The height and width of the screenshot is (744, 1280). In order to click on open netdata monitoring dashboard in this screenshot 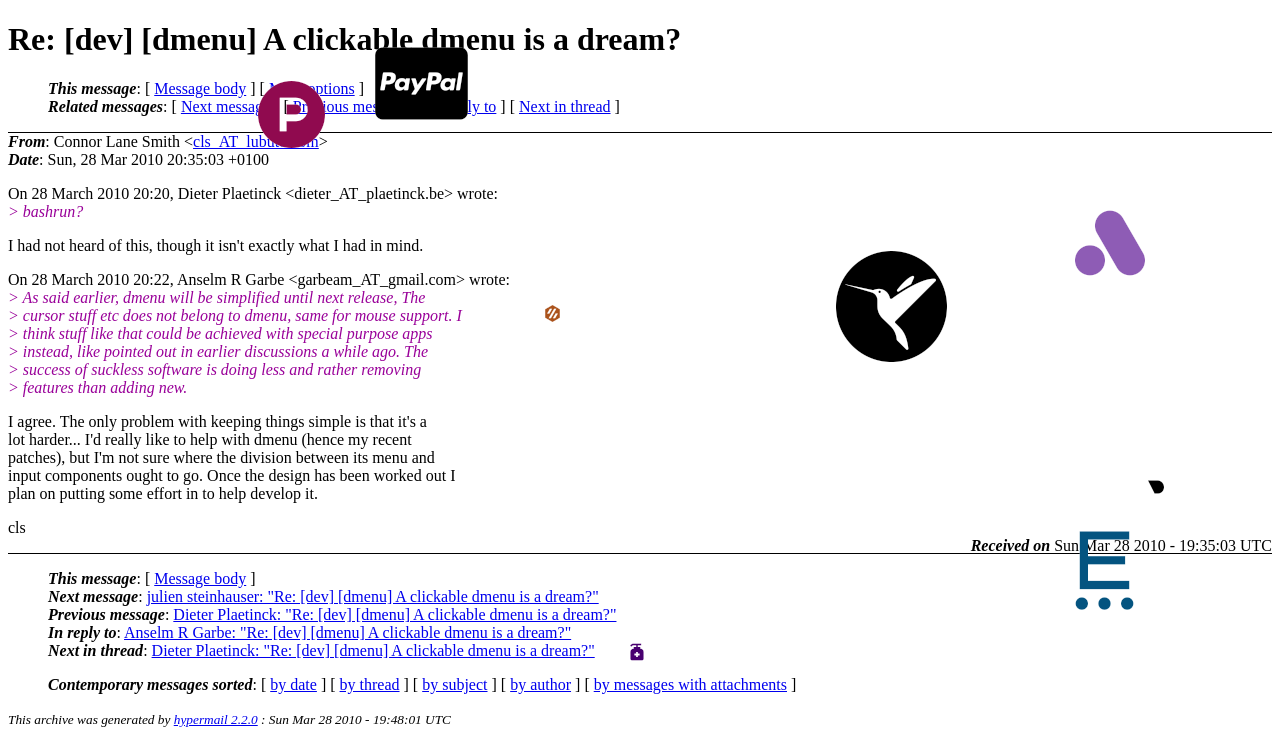, I will do `click(1156, 487)`.